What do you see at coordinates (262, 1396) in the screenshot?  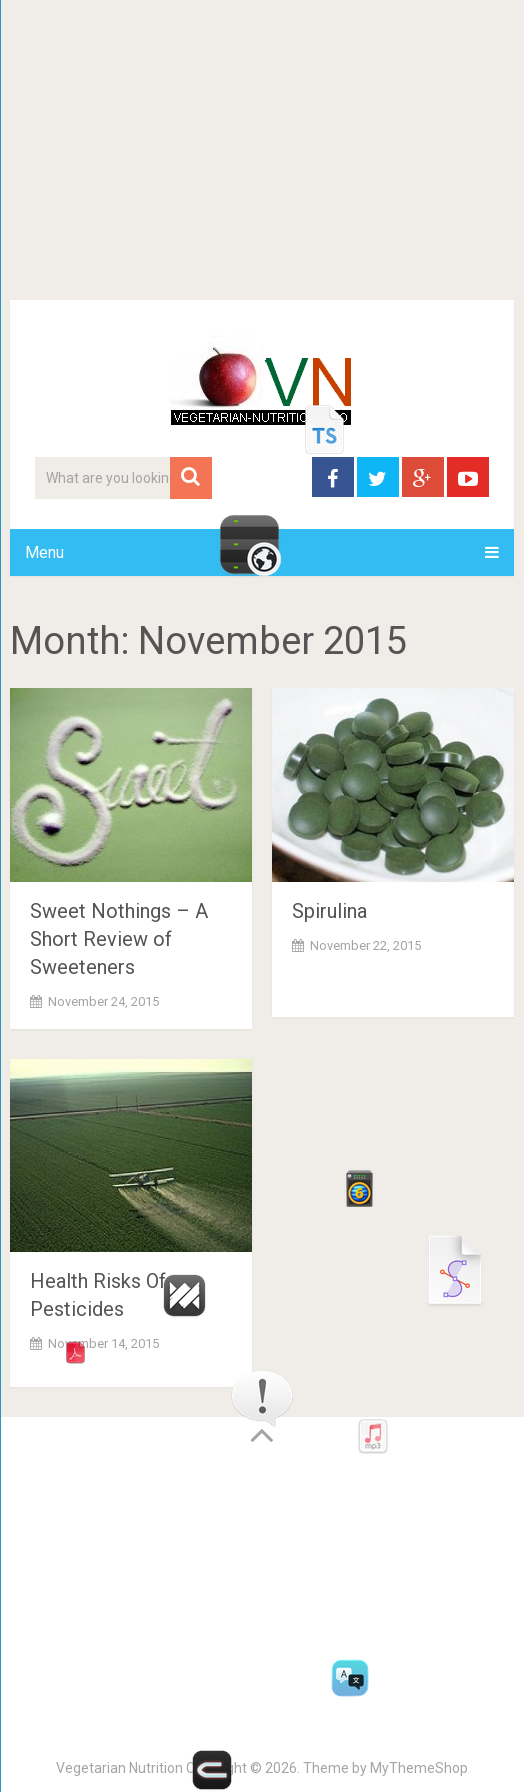 I see `indicates an important notification or alert message` at bounding box center [262, 1396].